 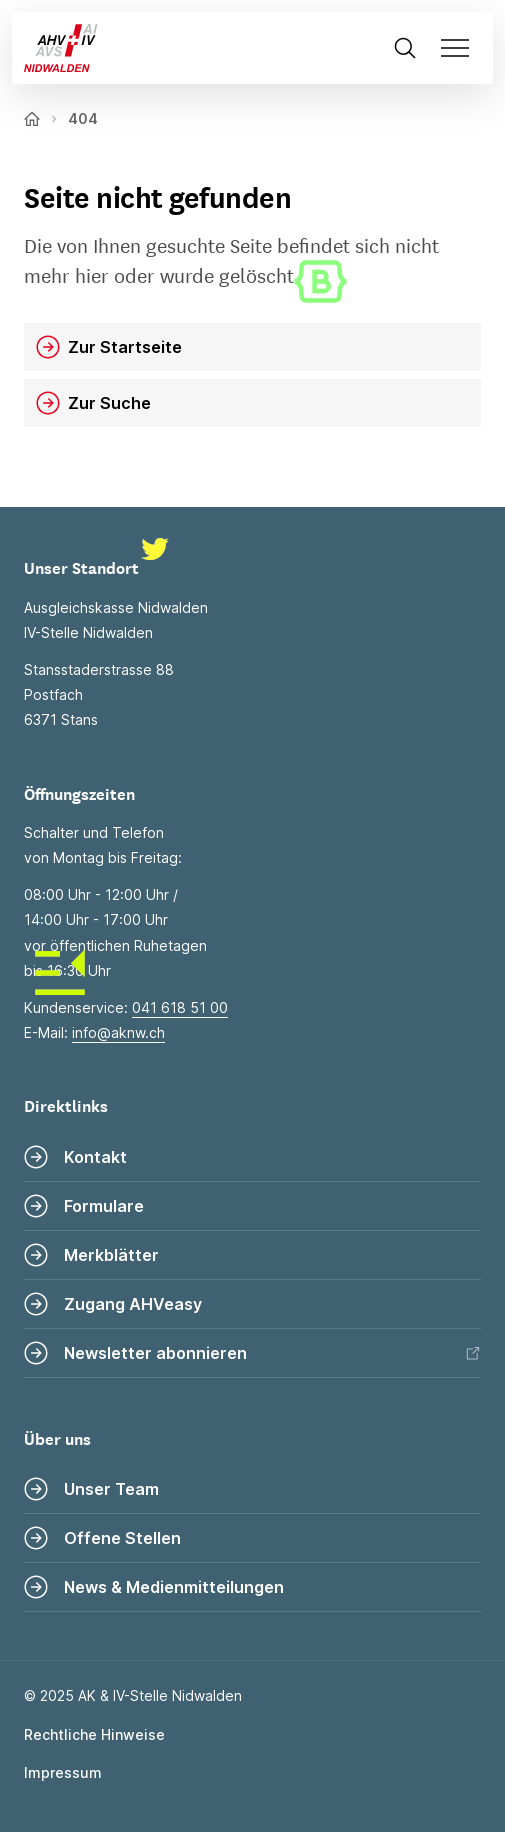 I want to click on share to twitter, so click(x=155, y=549).